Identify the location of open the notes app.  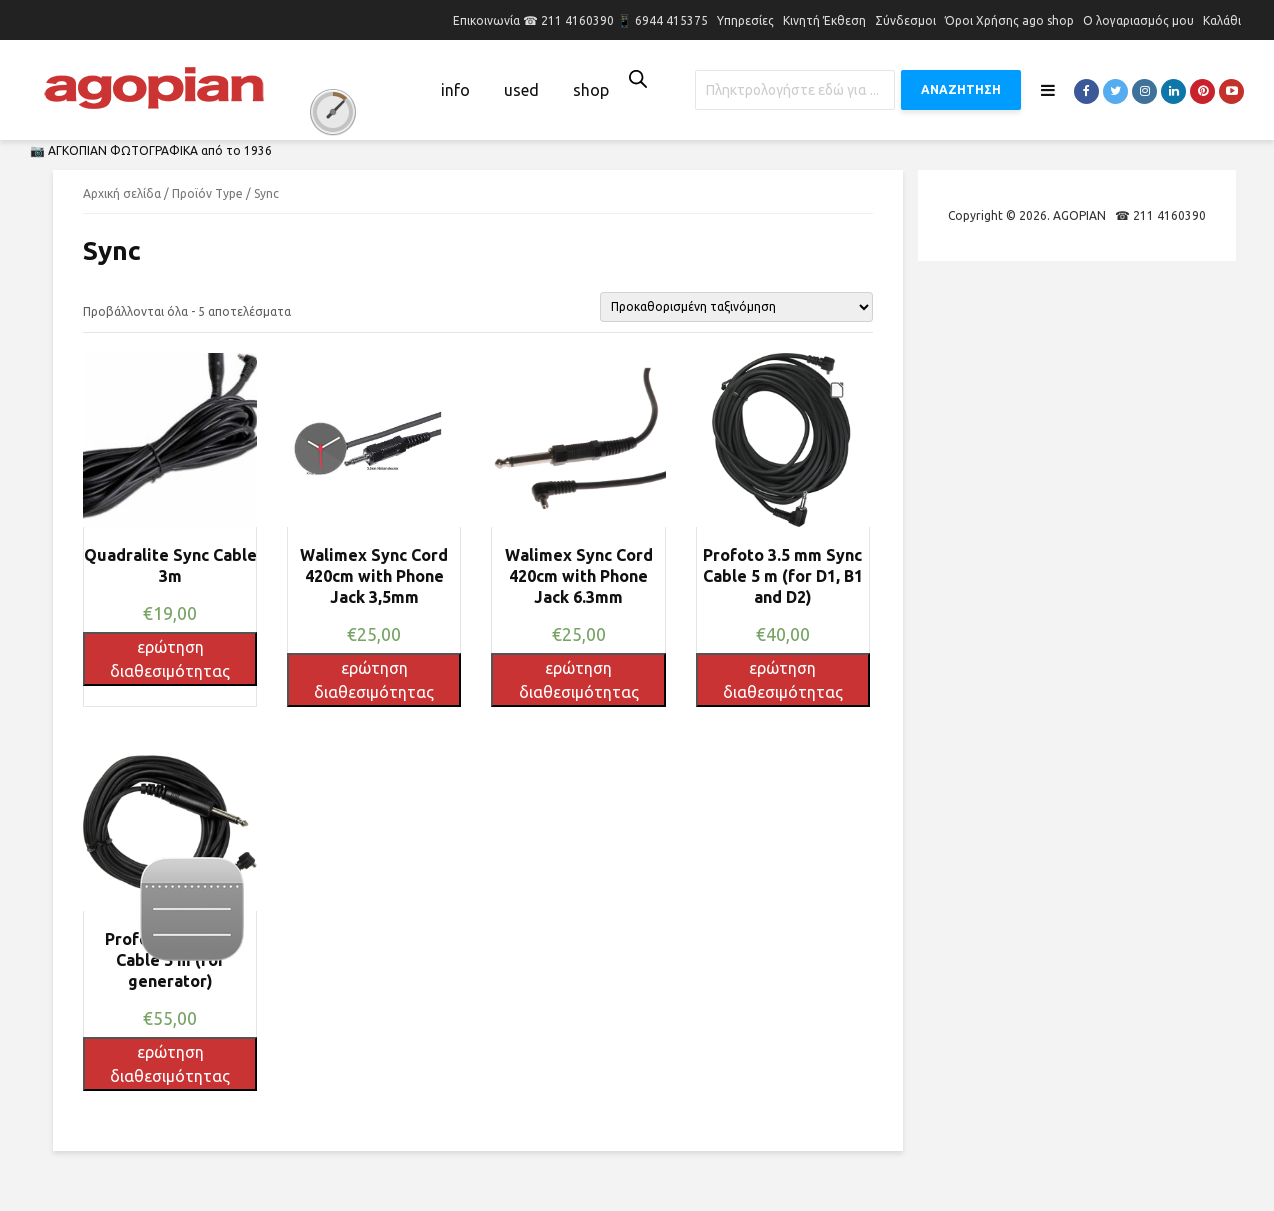
(192, 909).